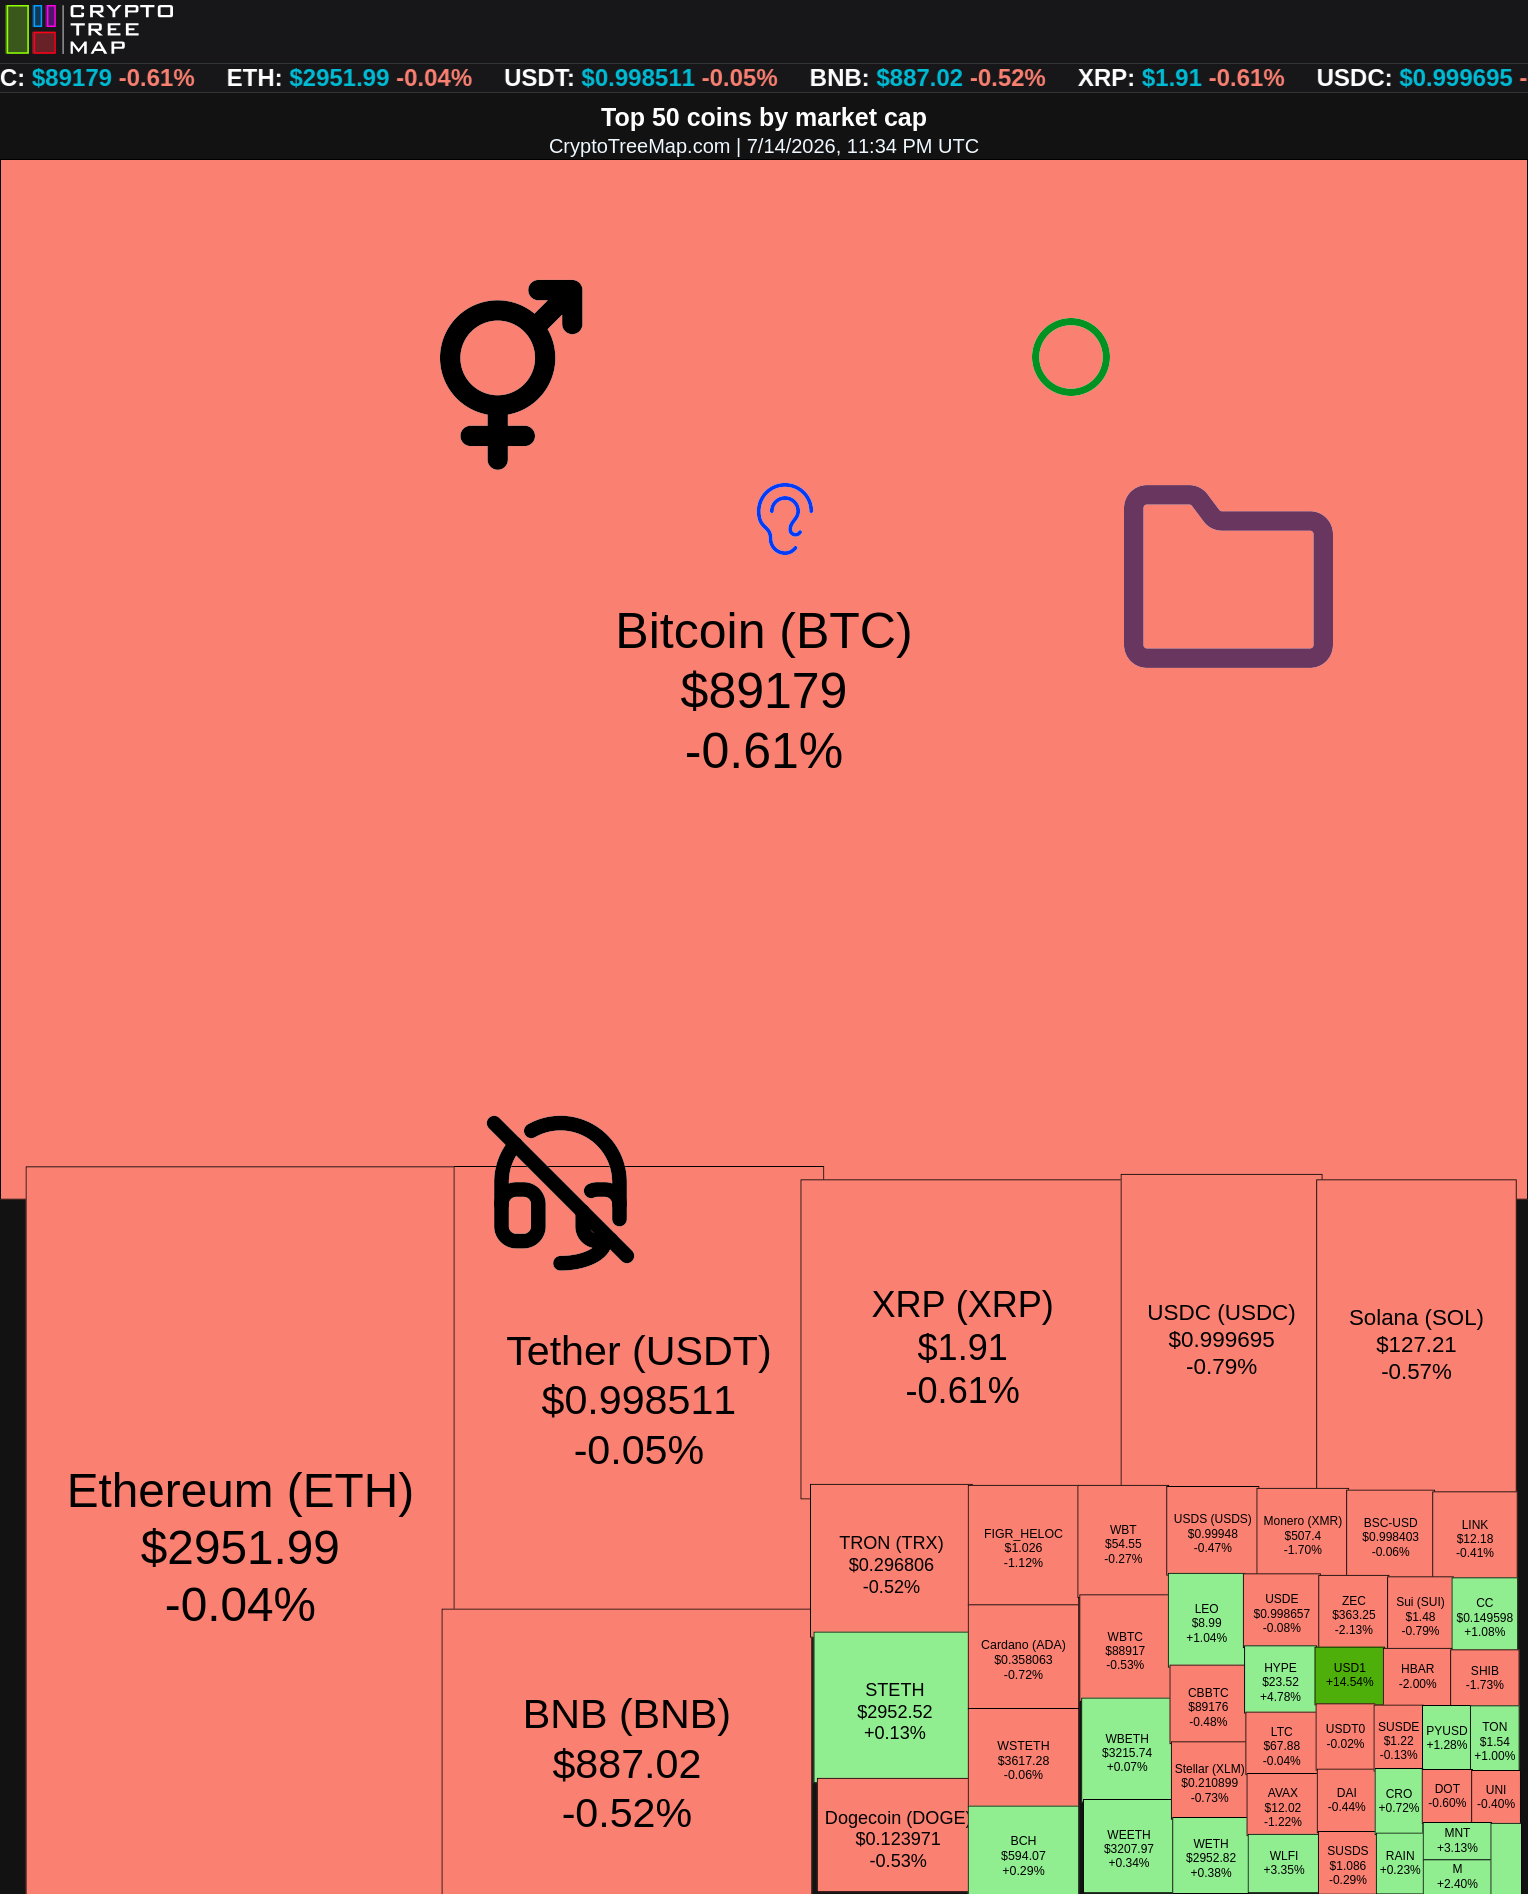 The image size is (1528, 1894). Describe the element at coordinates (504, 371) in the screenshot. I see `indicates intersex gender identity option` at that location.